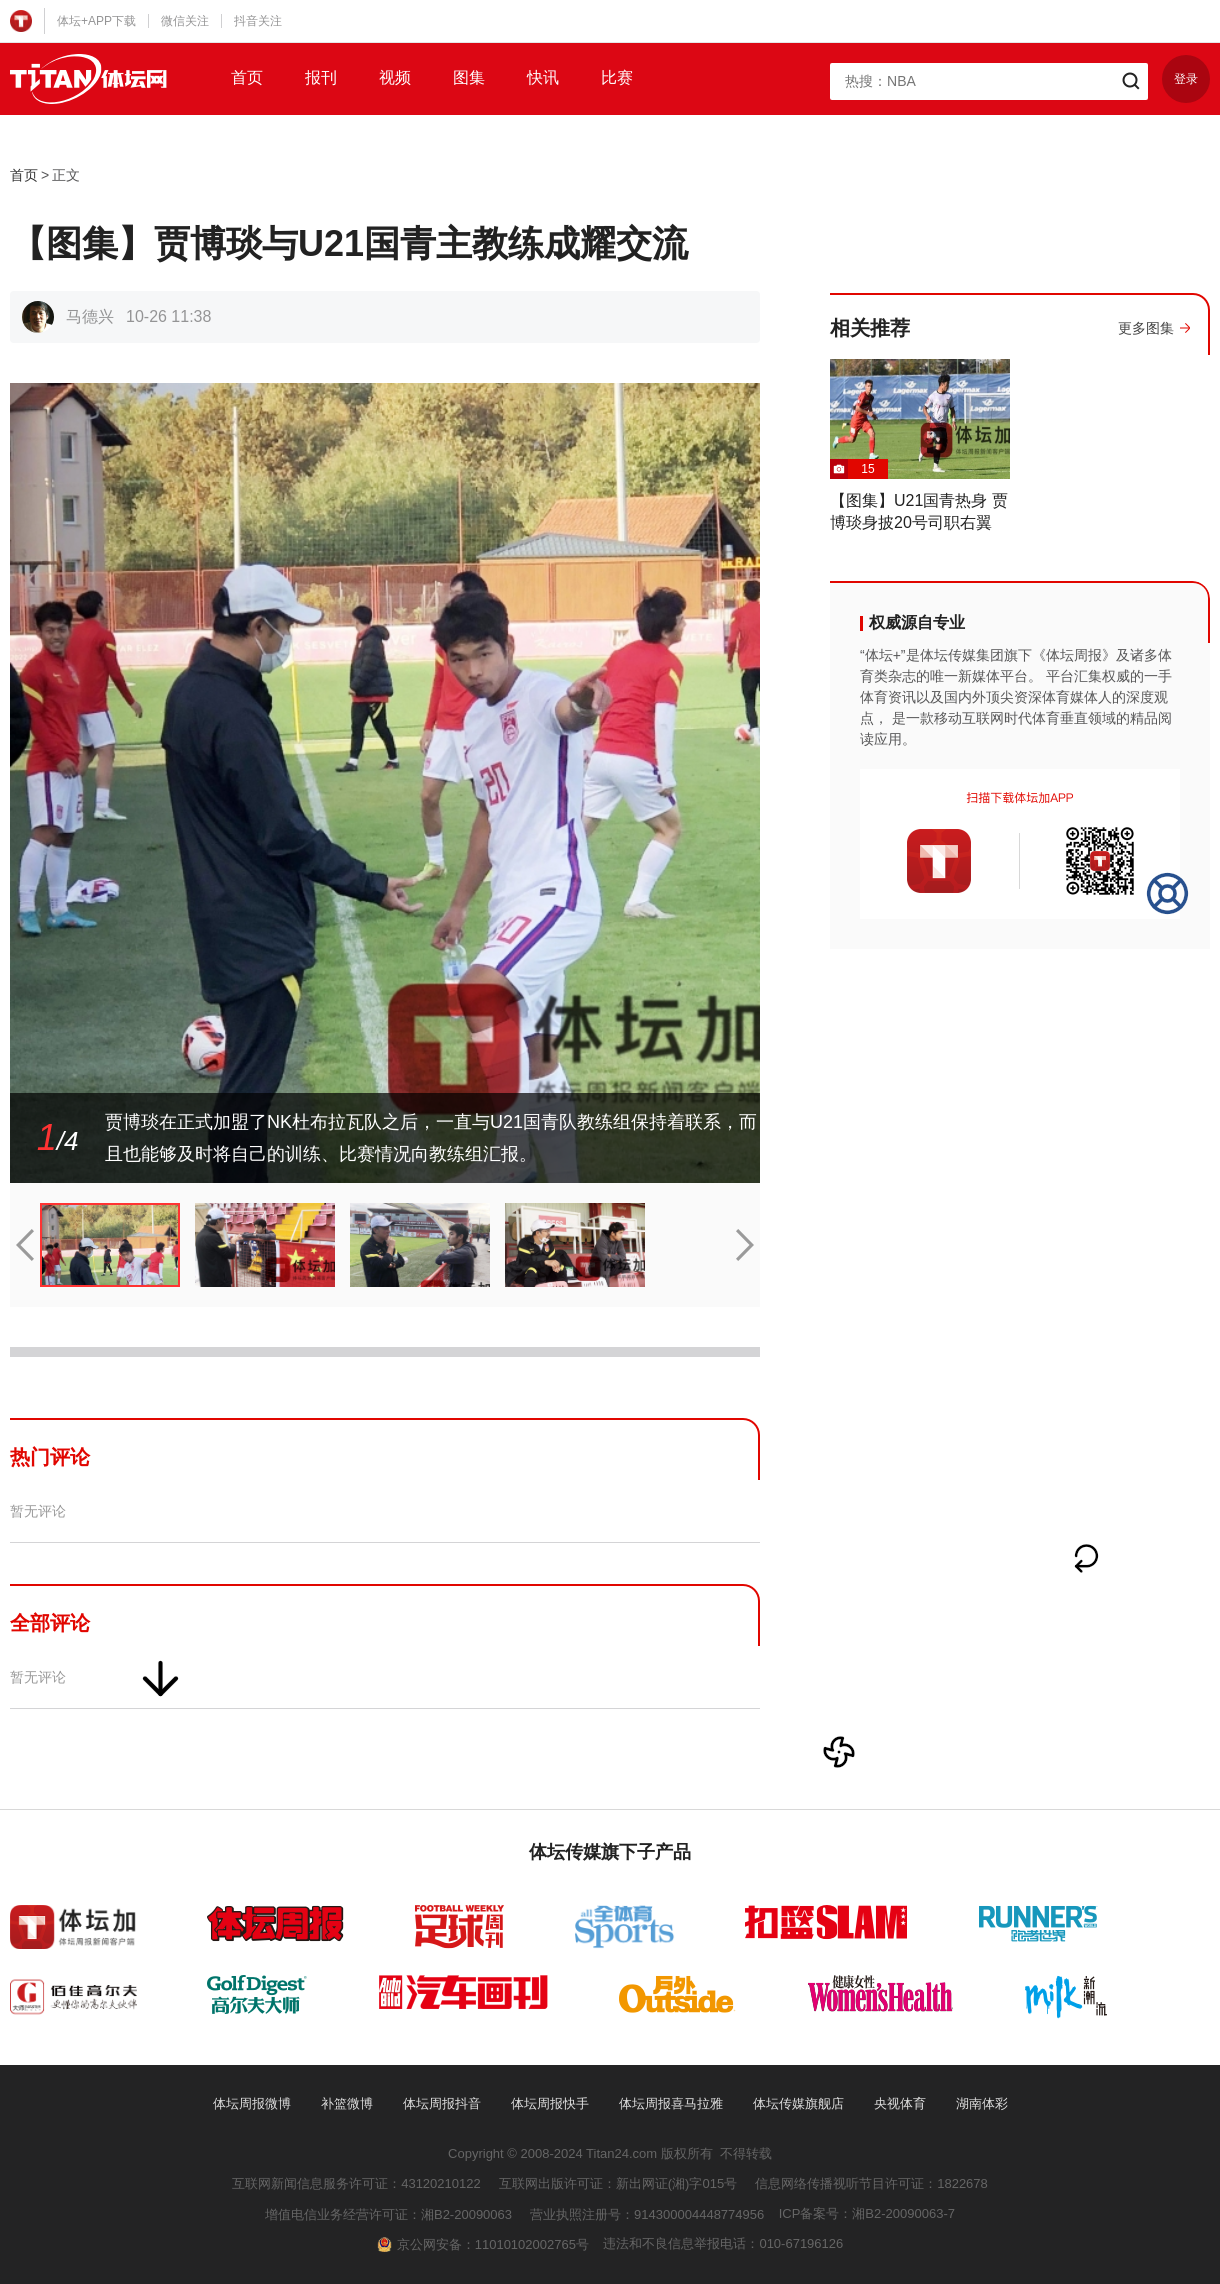  What do you see at coordinates (160, 1678) in the screenshot?
I see `scroll down or view more content` at bounding box center [160, 1678].